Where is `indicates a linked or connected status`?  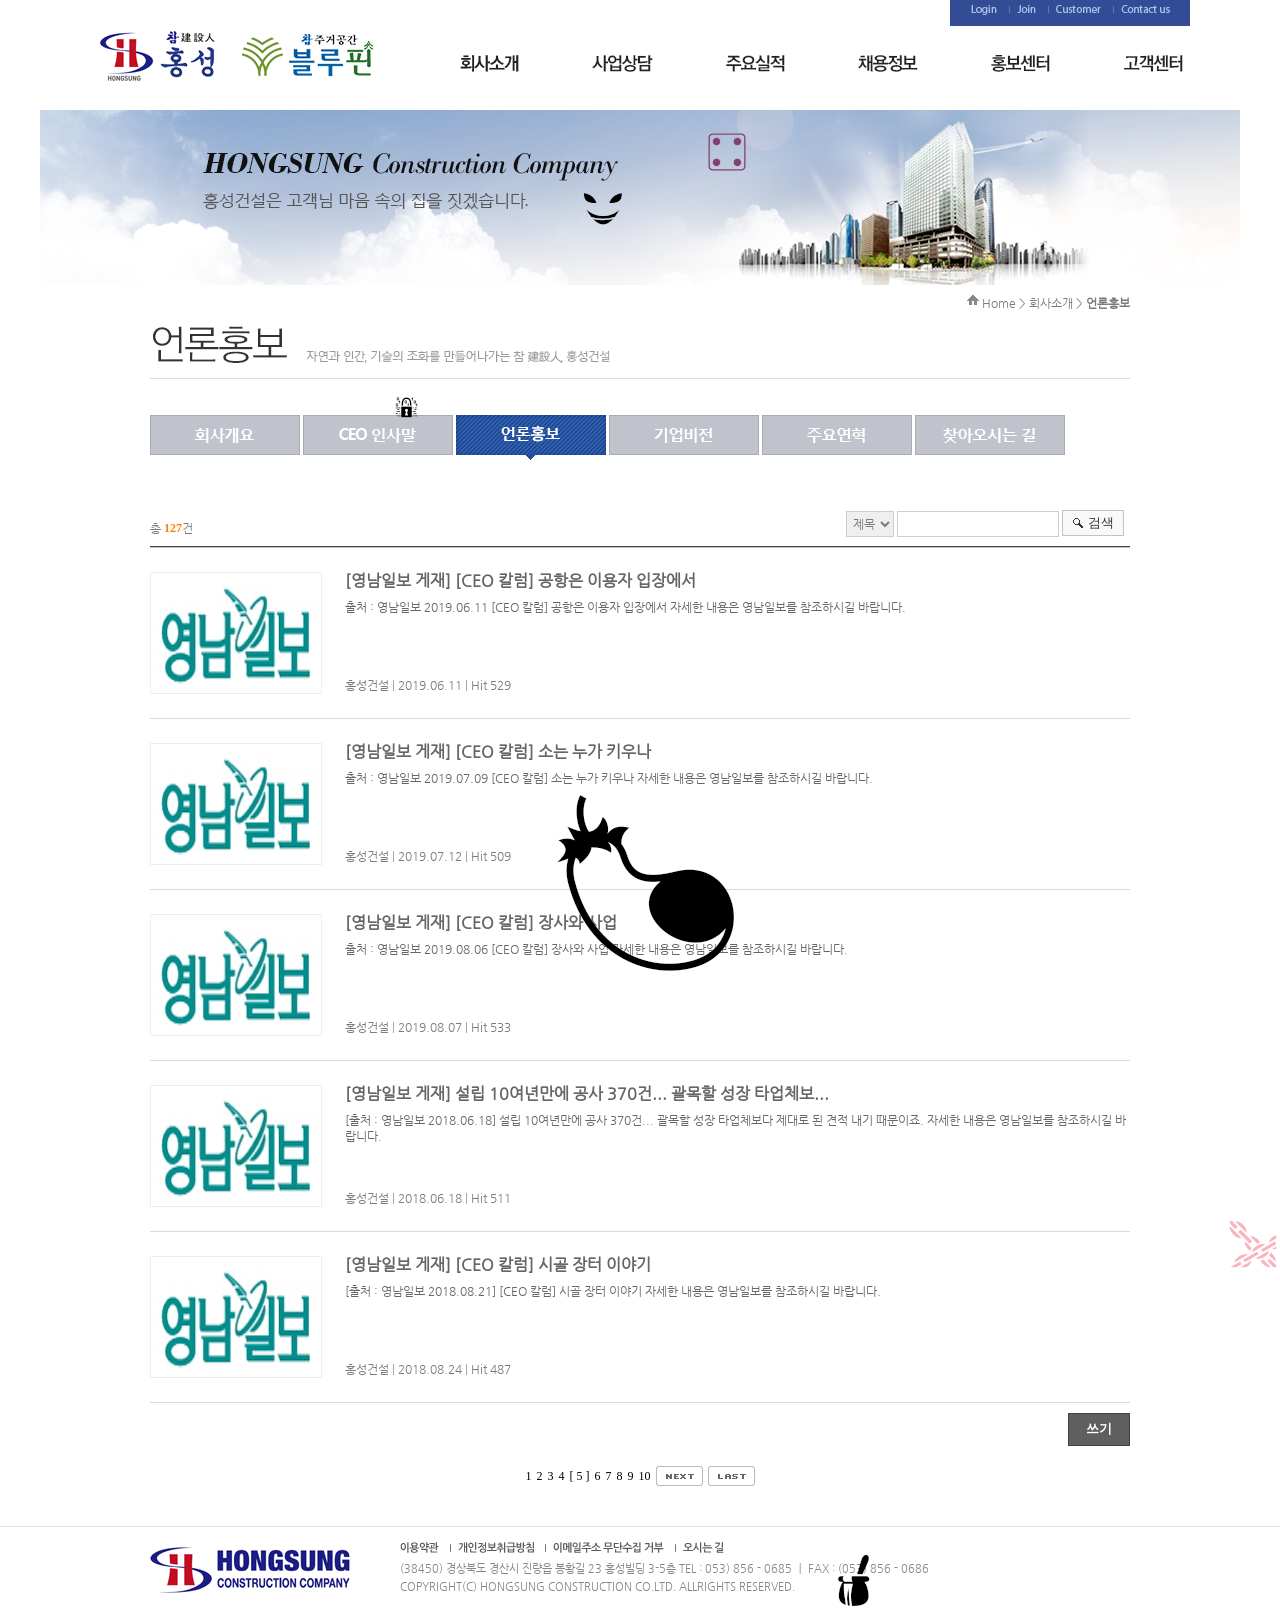
indicates a linked or connected status is located at coordinates (1253, 1244).